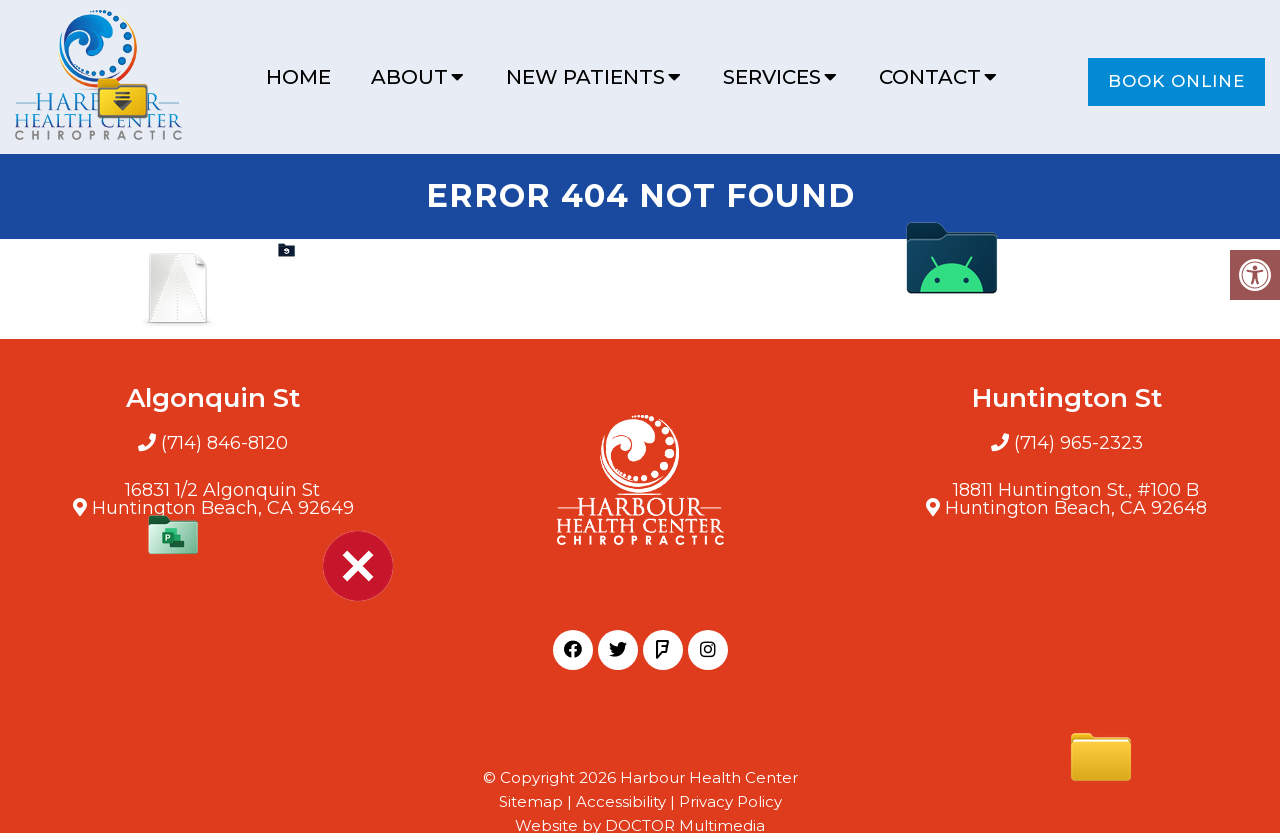  Describe the element at coordinates (358, 566) in the screenshot. I see `dismiss or close a dialog` at that location.